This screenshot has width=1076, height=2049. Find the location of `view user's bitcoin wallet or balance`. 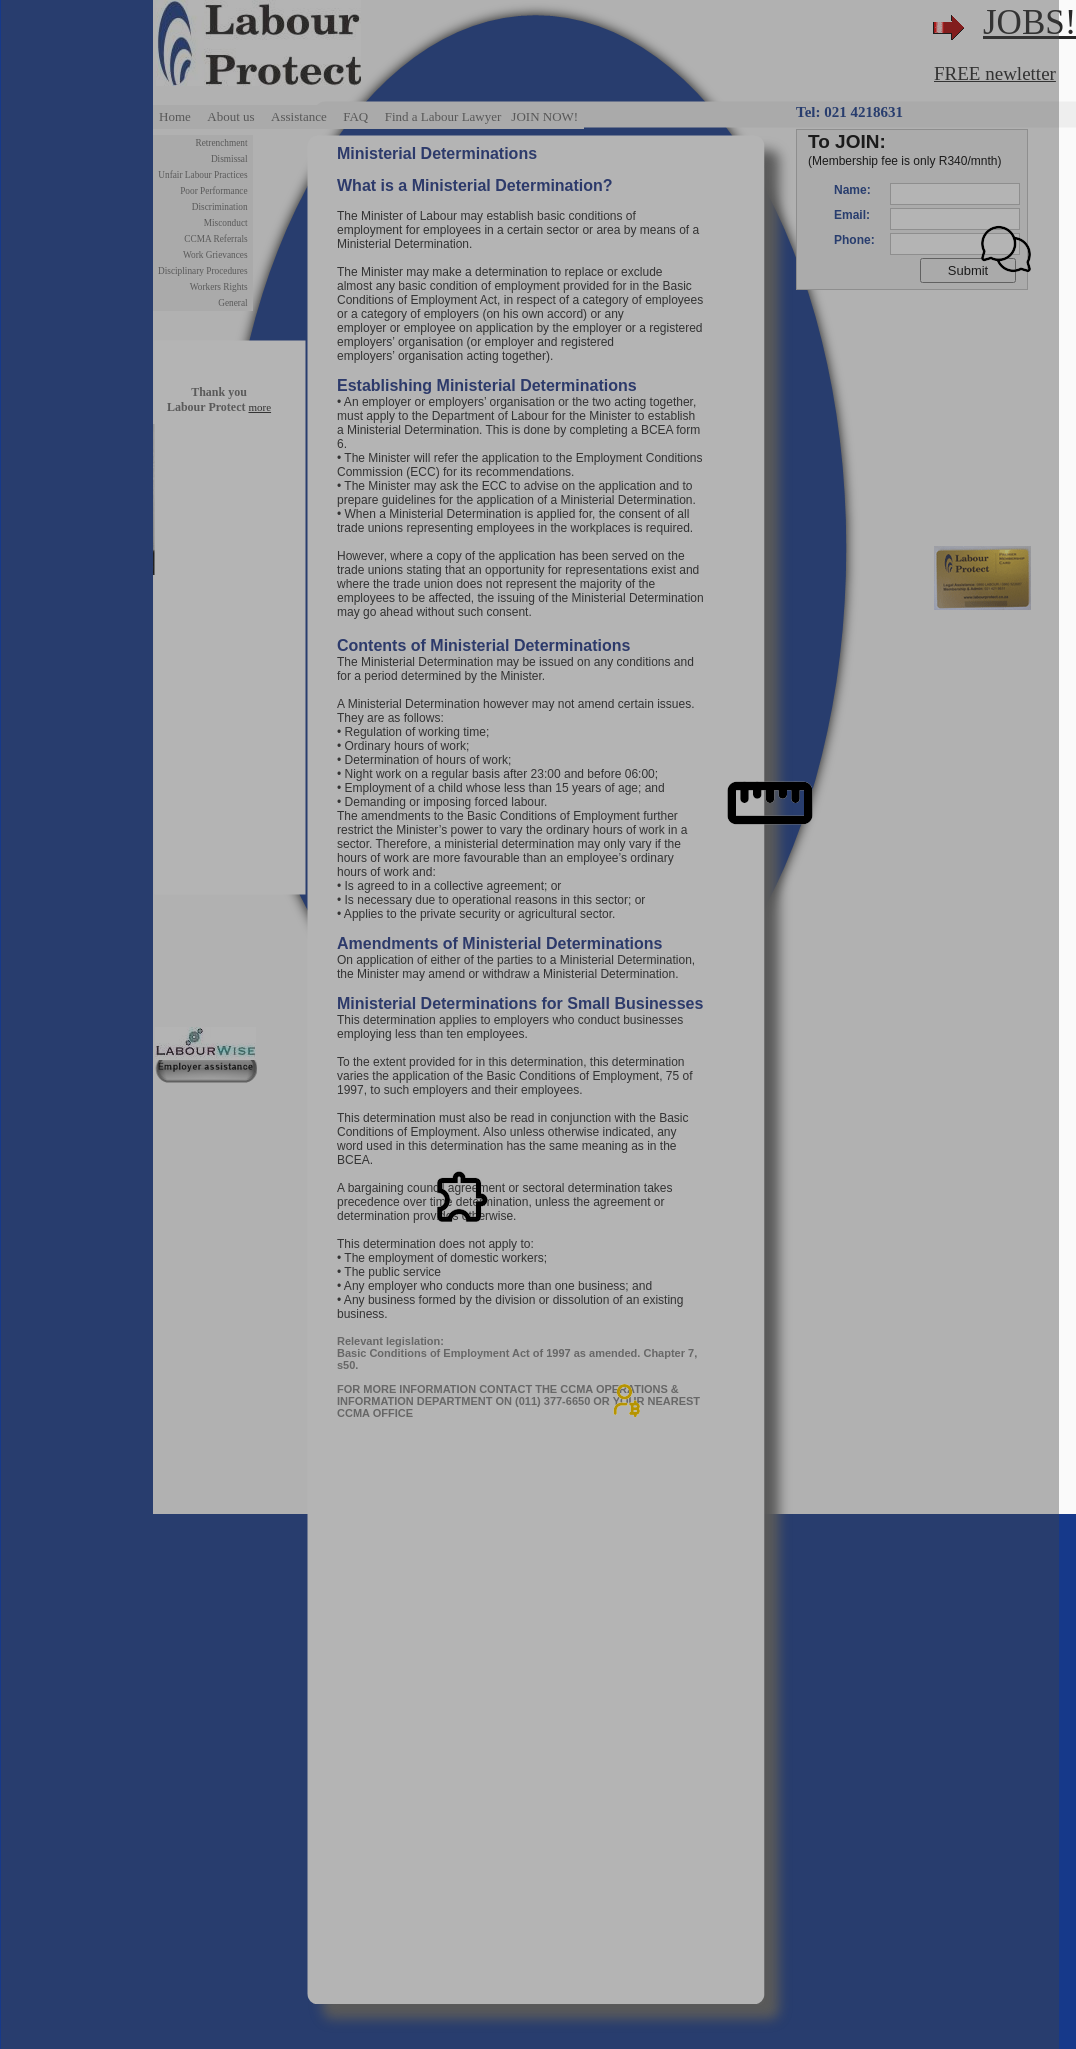

view user's bitcoin wallet or balance is located at coordinates (624, 1399).